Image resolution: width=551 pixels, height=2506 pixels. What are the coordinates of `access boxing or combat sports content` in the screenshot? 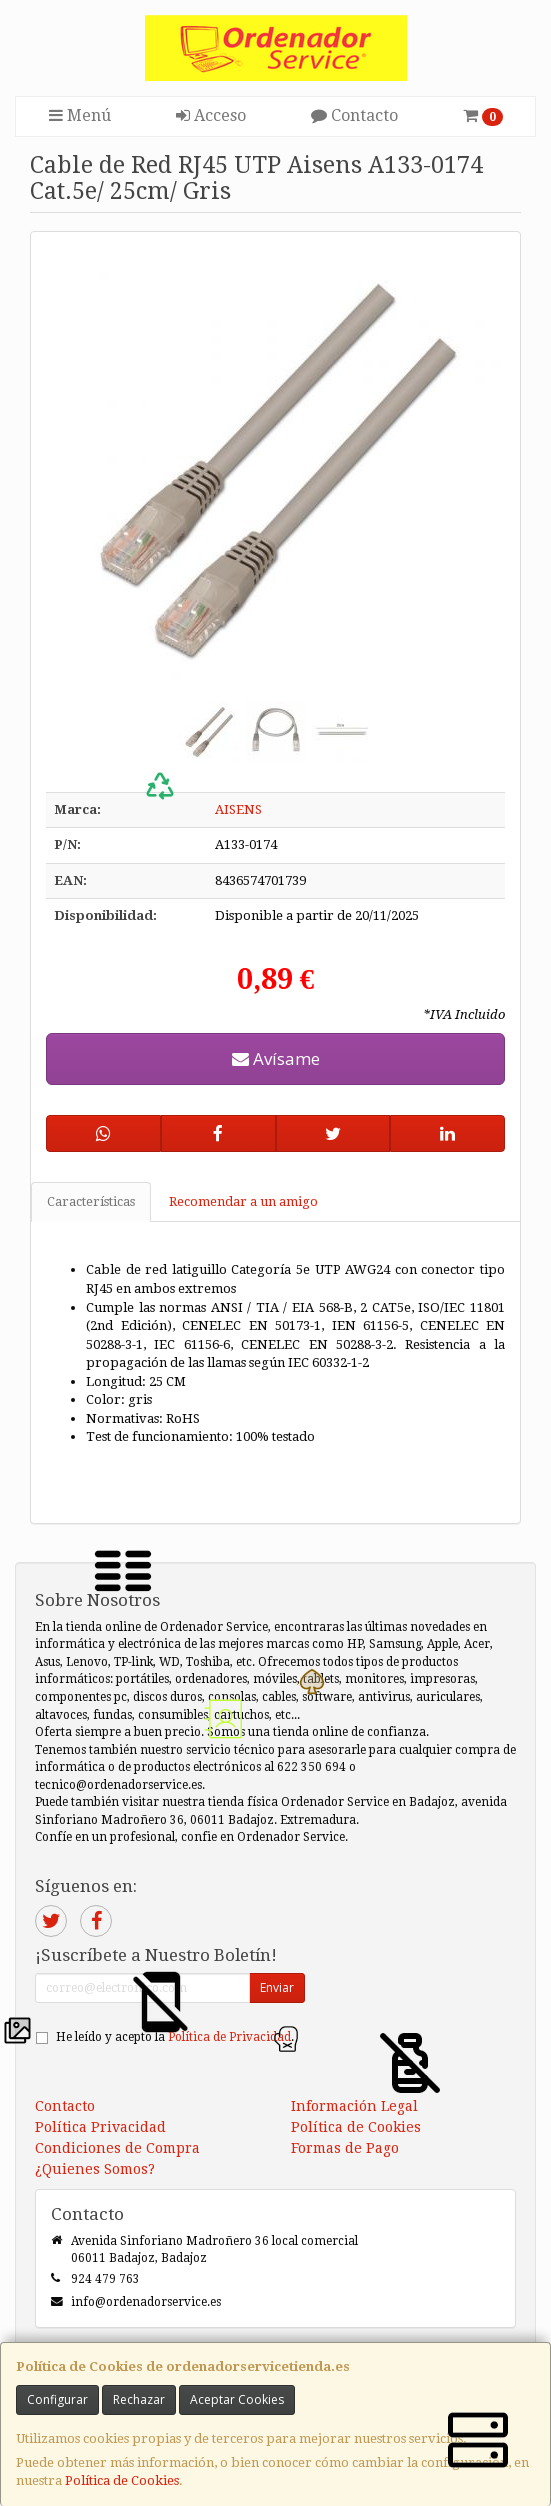 It's located at (286, 2039).